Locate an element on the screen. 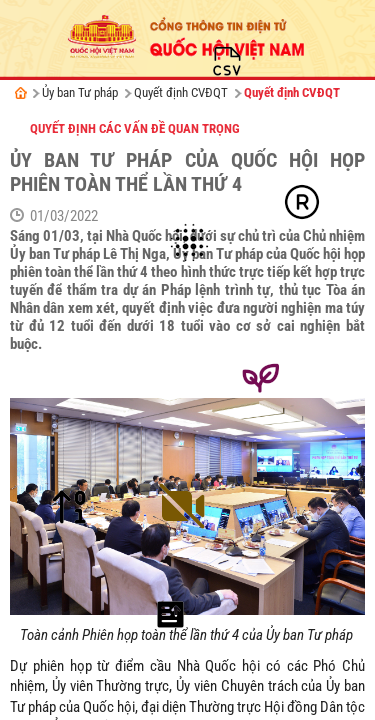 The width and height of the screenshot is (375, 720). indicates registered trademark status is located at coordinates (302, 202).